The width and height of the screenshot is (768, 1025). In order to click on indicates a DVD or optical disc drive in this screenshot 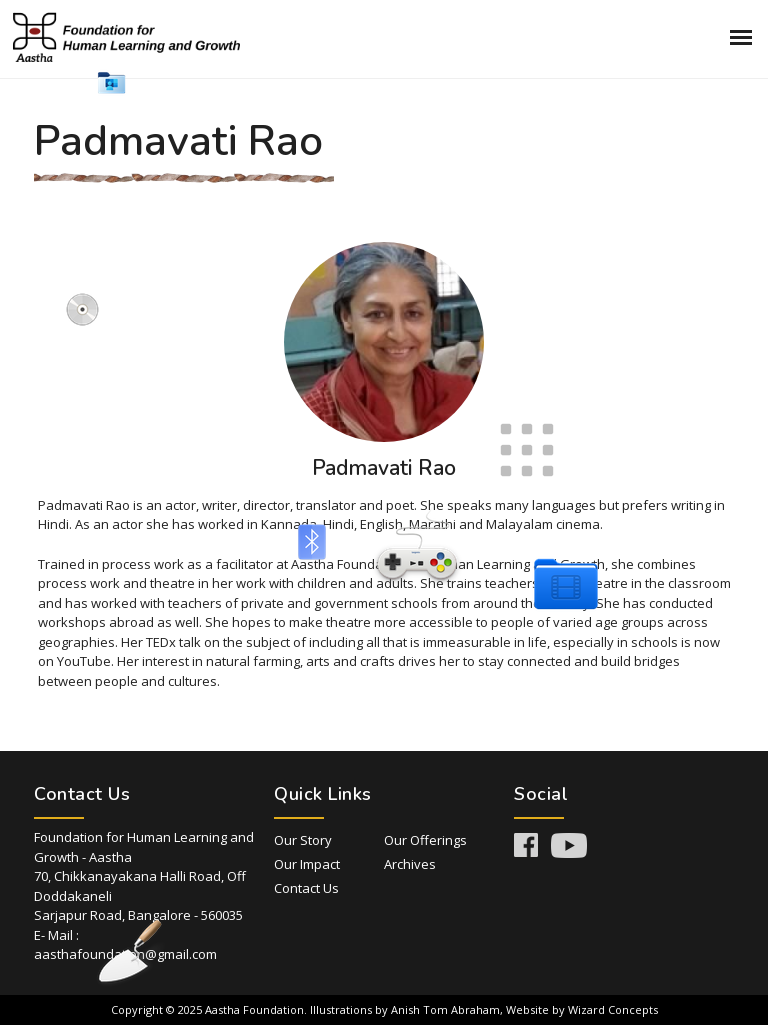, I will do `click(82, 309)`.